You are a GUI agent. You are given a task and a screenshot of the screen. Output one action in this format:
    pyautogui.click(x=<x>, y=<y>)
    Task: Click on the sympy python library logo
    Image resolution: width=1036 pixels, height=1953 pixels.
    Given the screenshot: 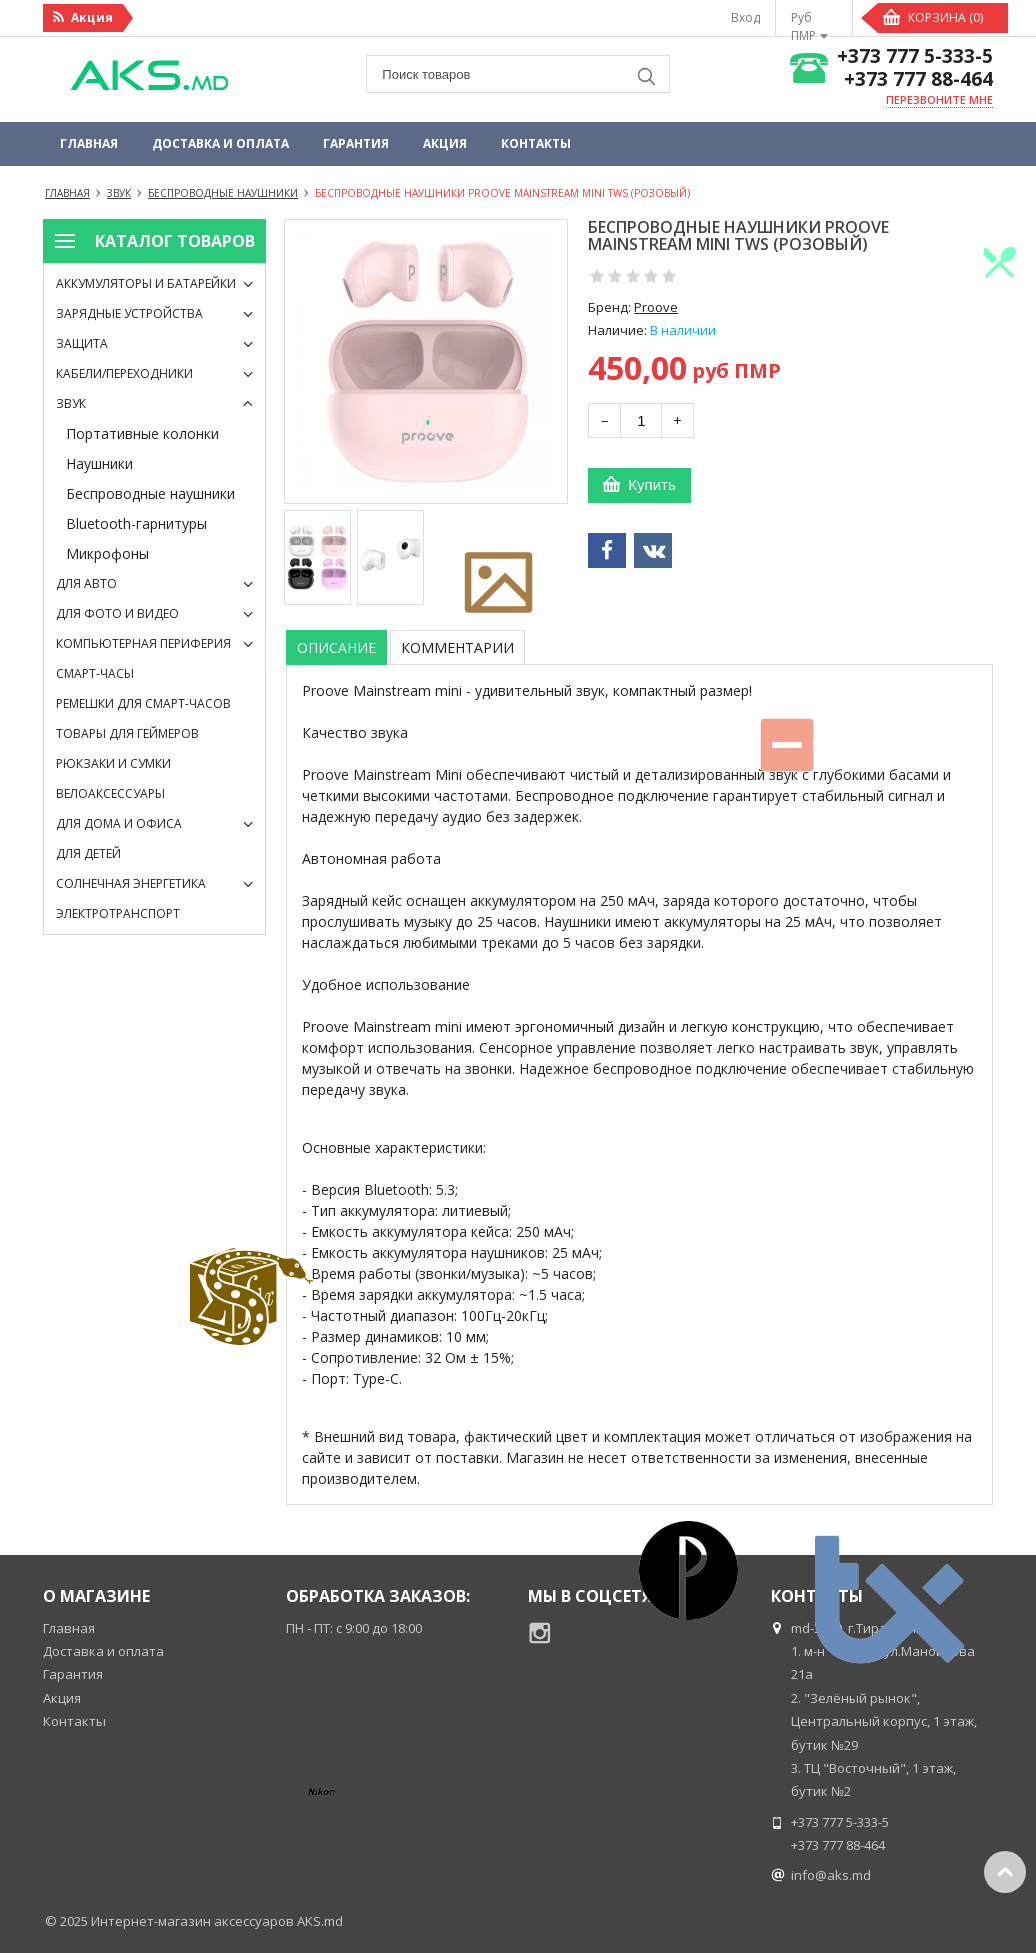 What is the action you would take?
    pyautogui.click(x=251, y=1296)
    